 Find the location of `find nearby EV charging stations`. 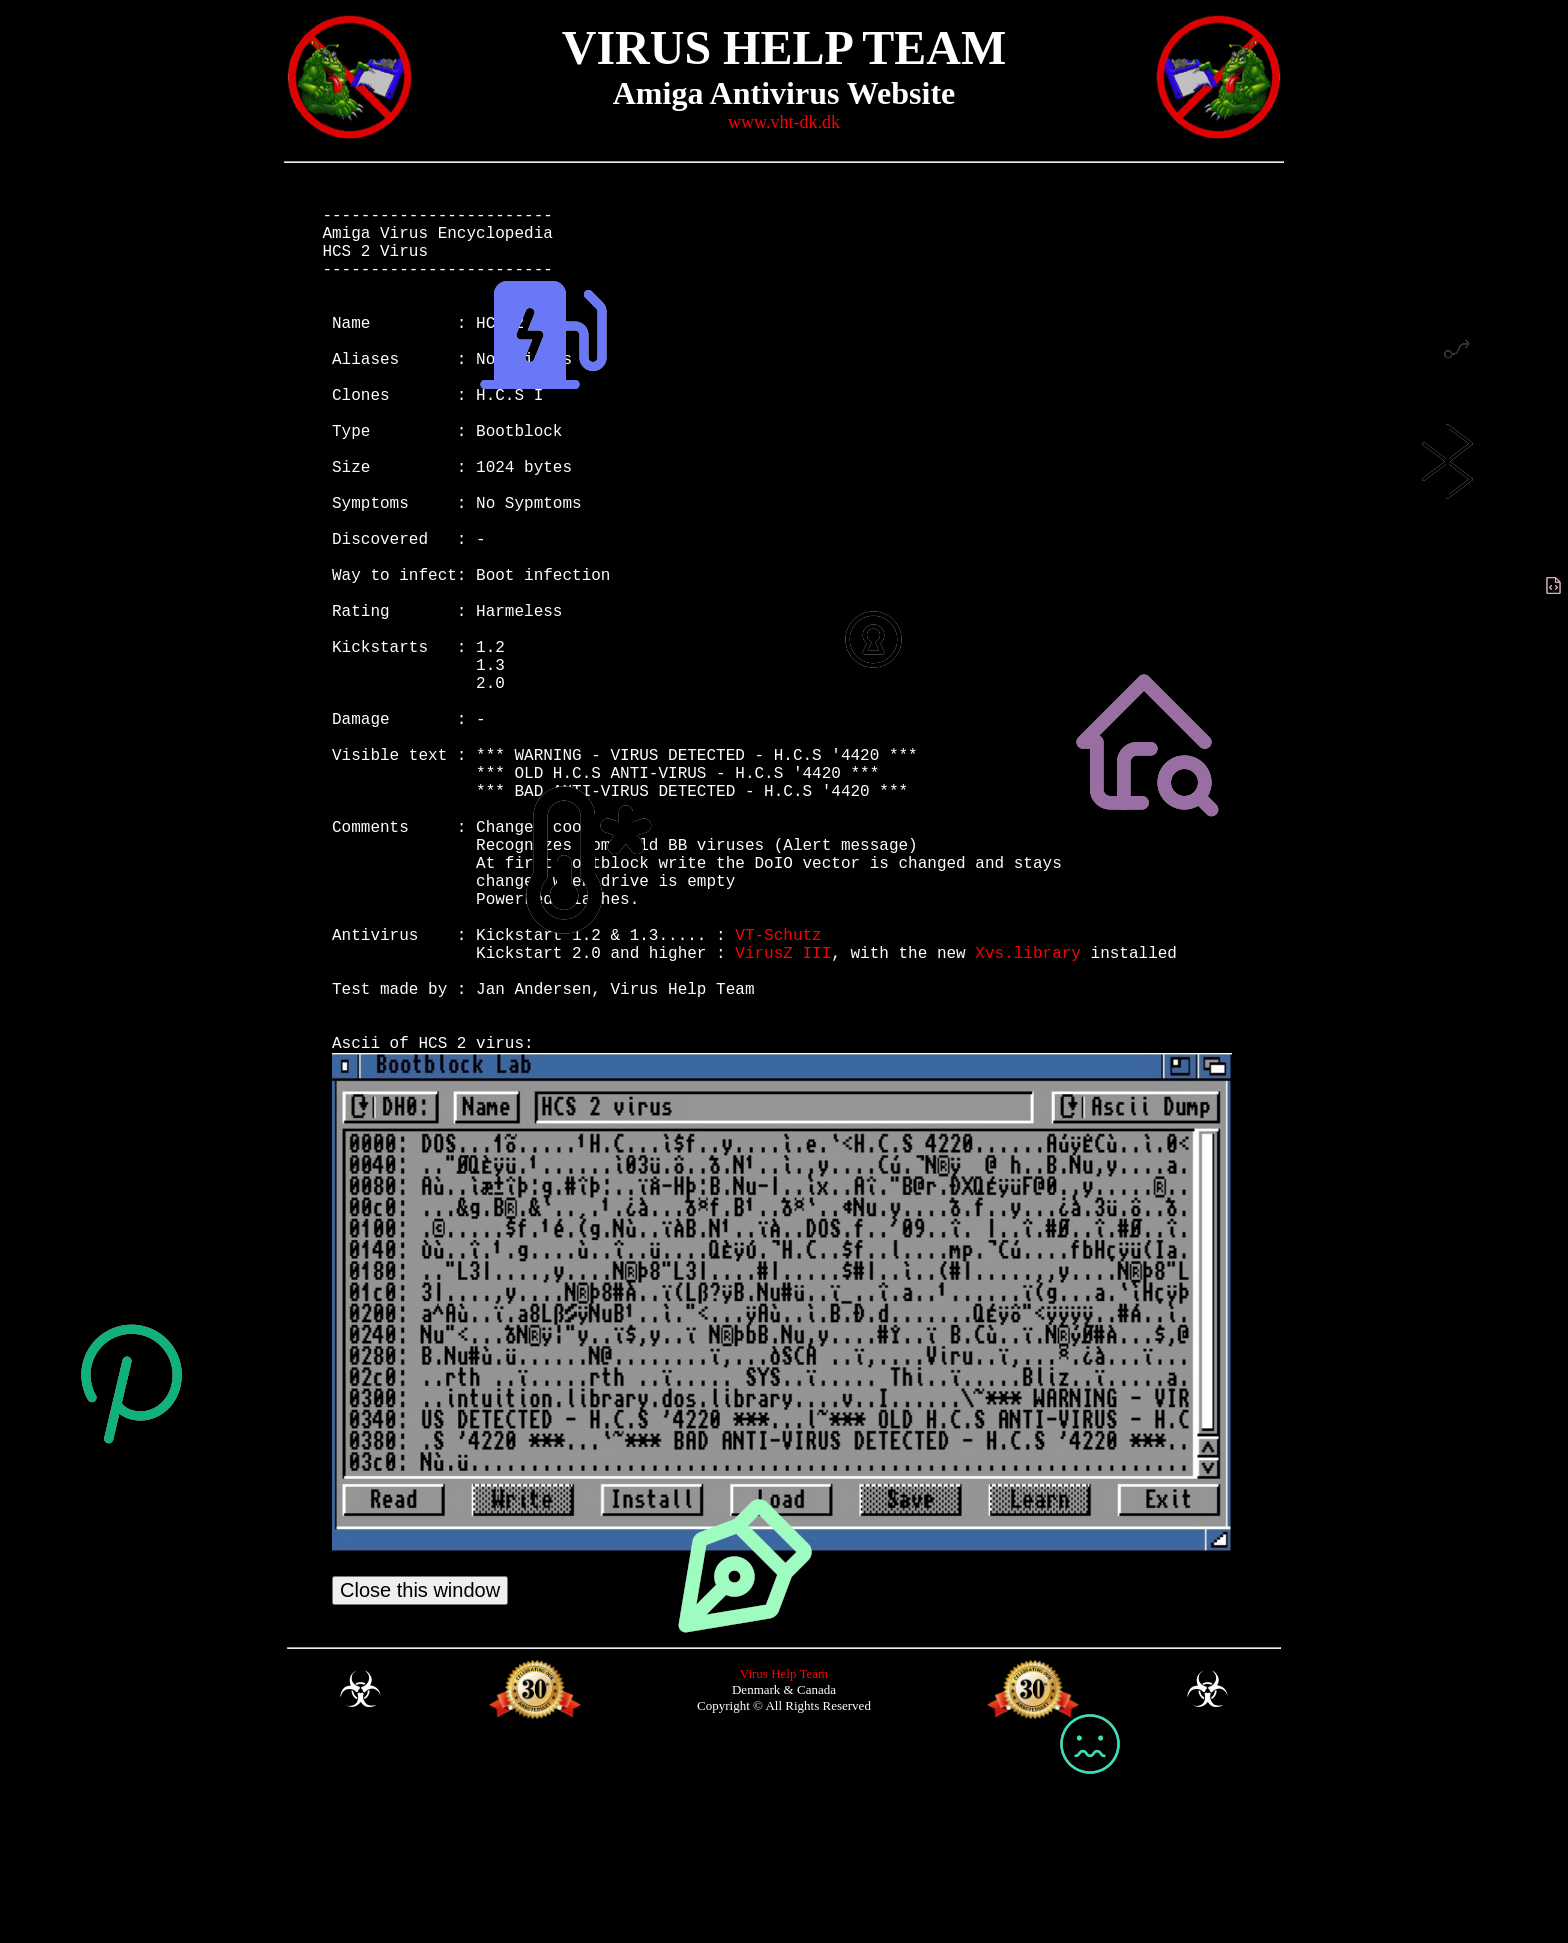

find nearby EV charging stations is located at coordinates (539, 335).